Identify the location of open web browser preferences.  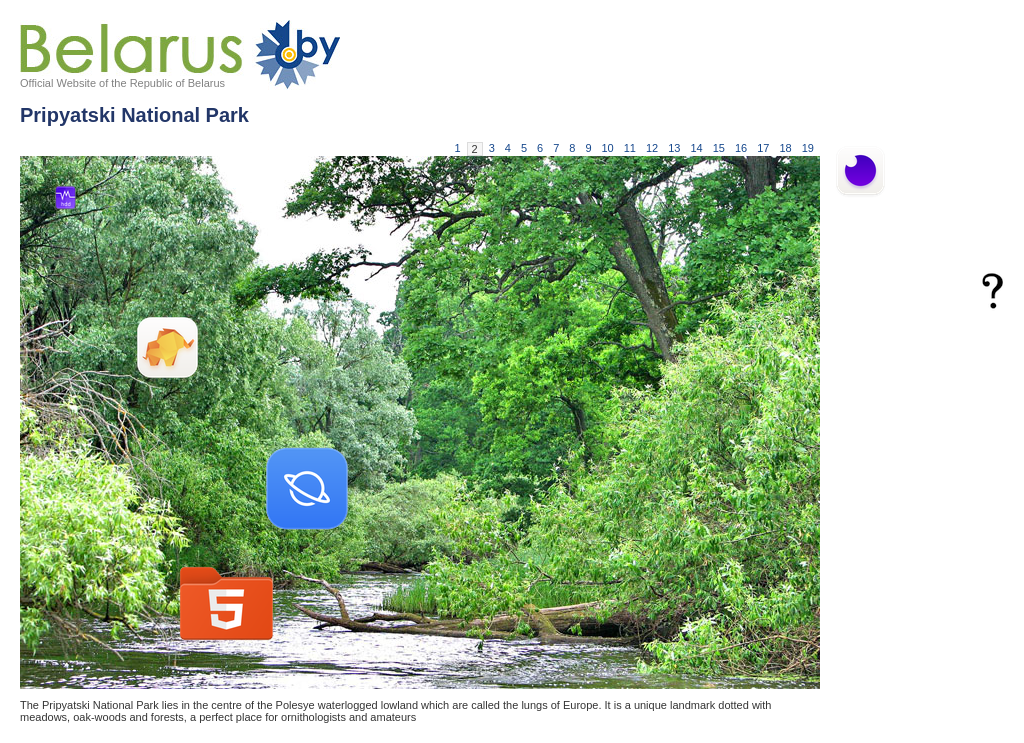
(307, 490).